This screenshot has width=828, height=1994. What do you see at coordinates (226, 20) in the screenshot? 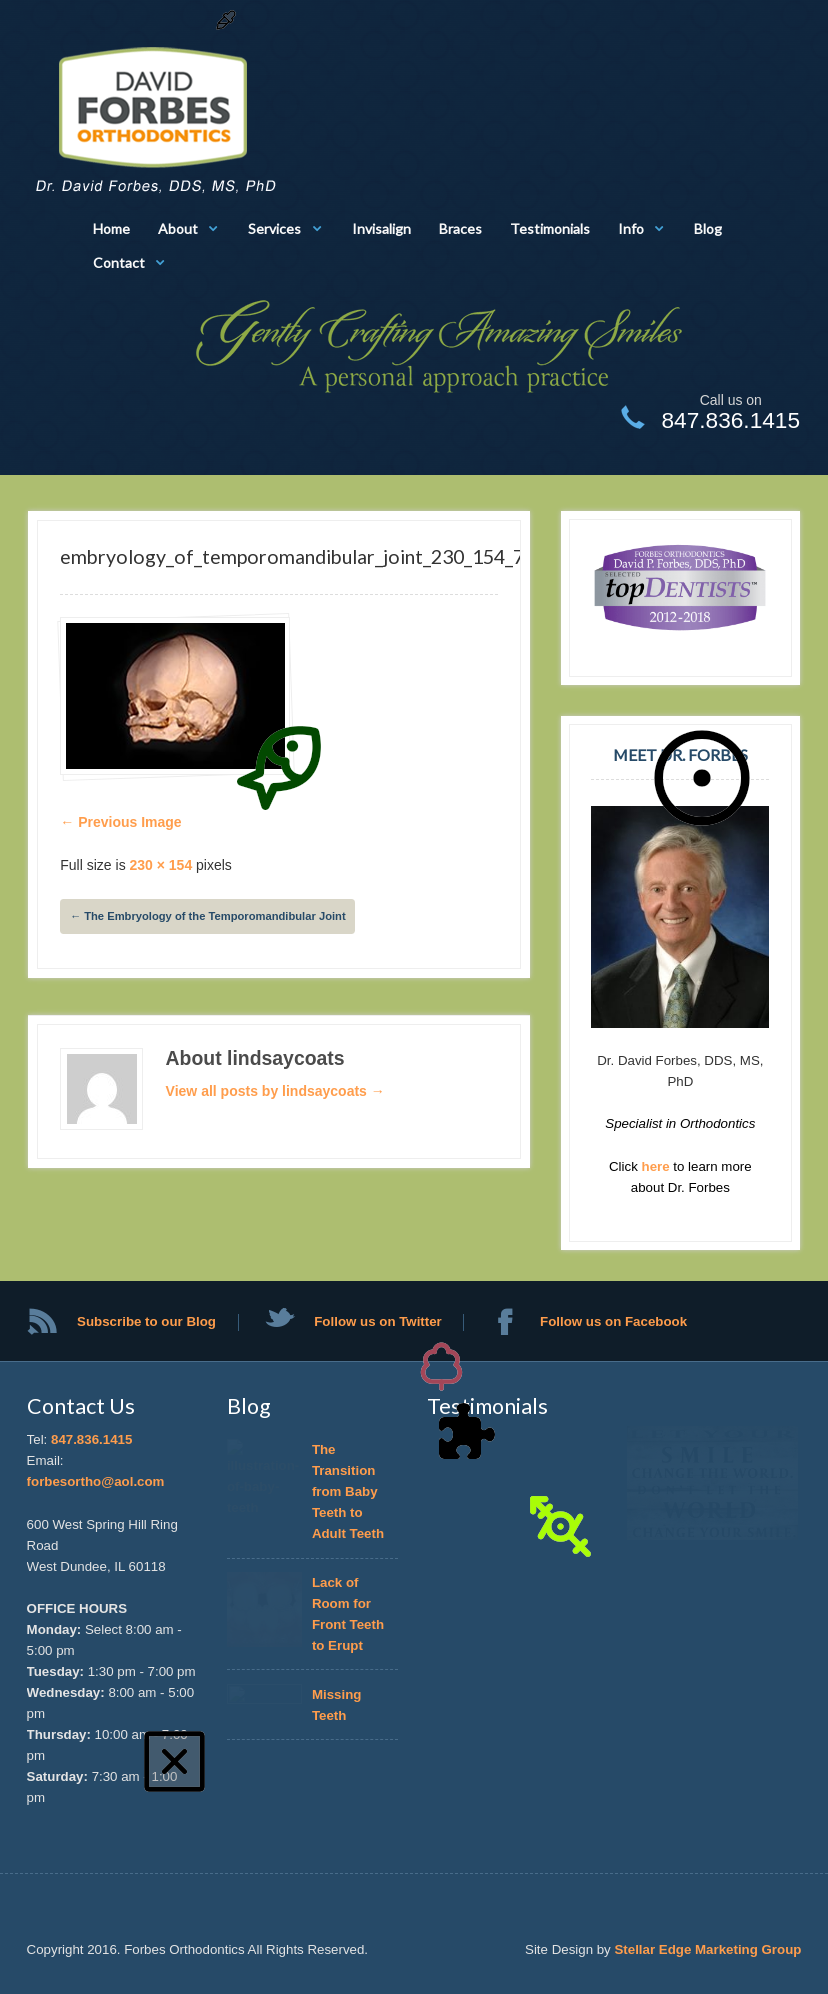
I see `pick a color from the canvas` at bounding box center [226, 20].